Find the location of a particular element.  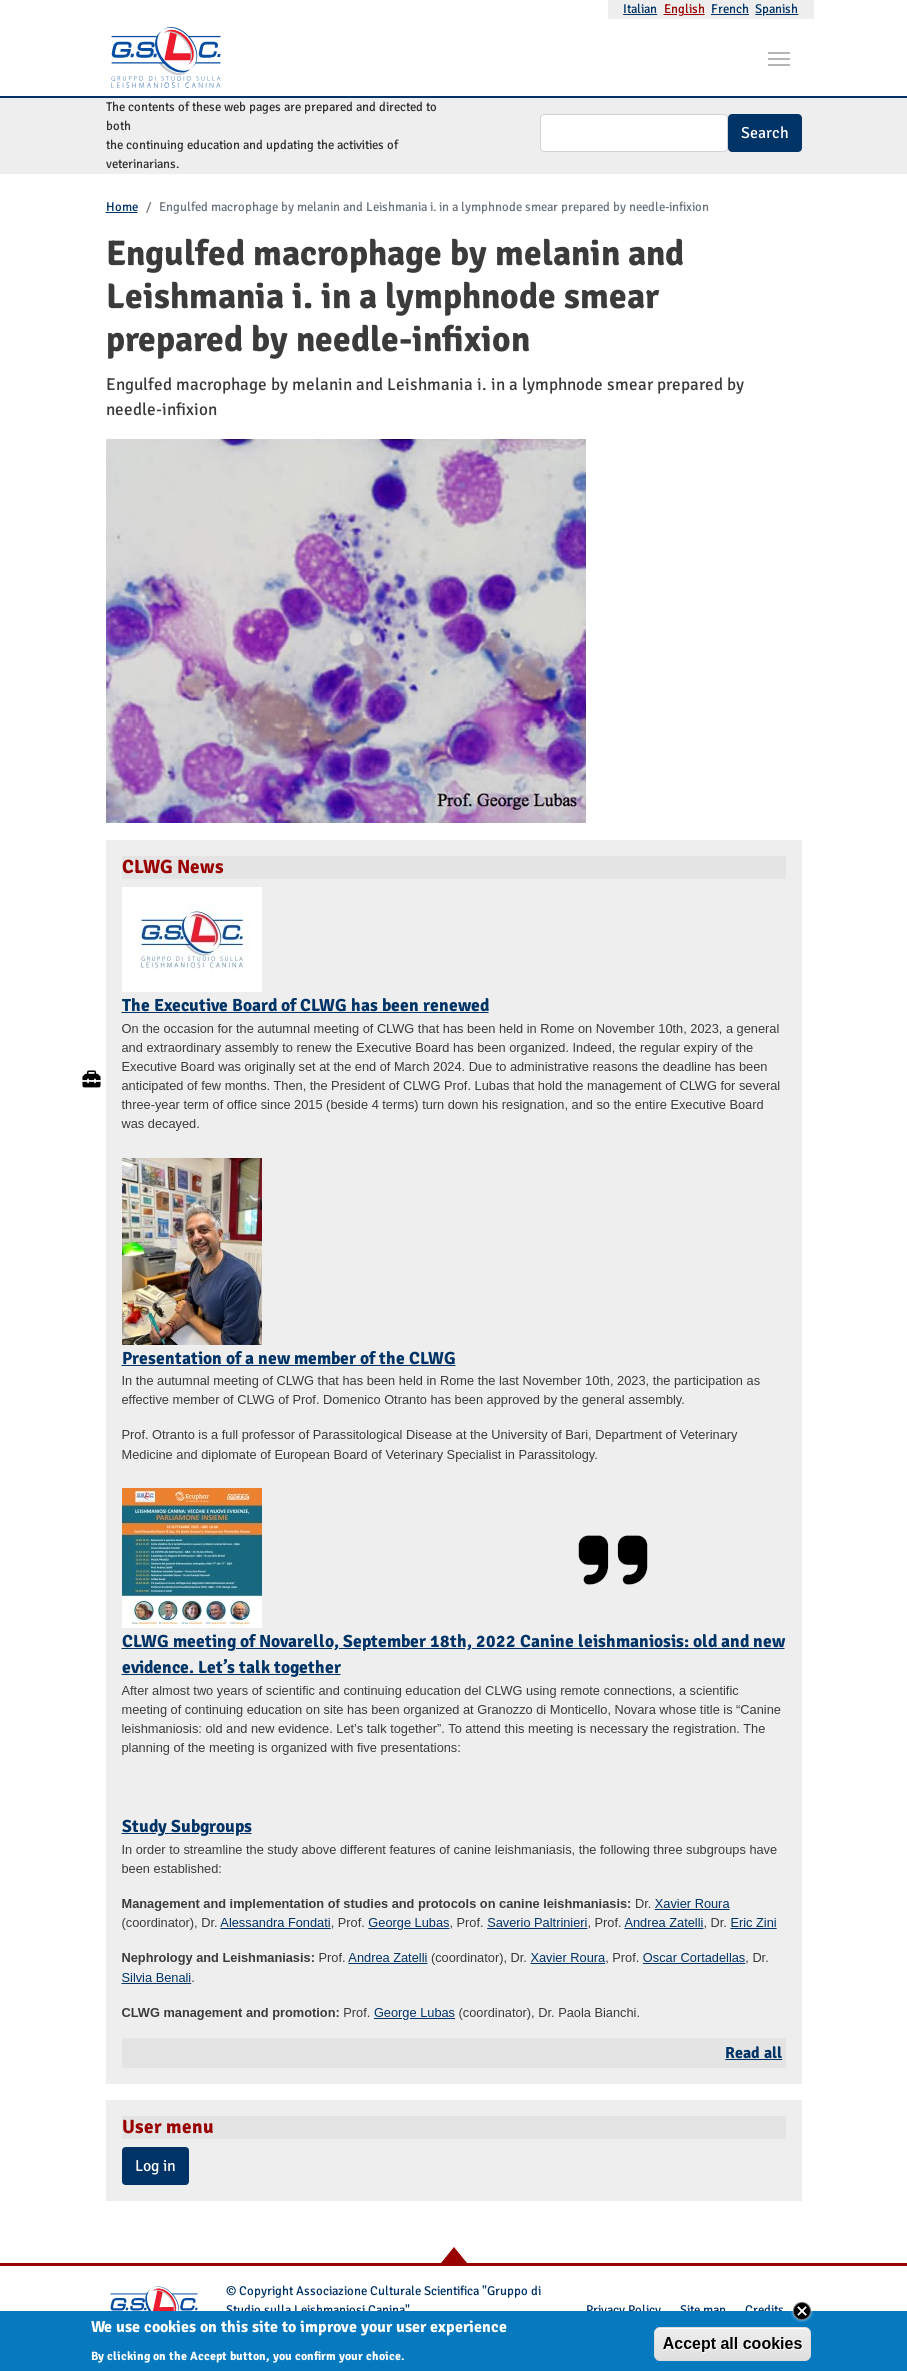

access tools and utilities is located at coordinates (91, 1079).